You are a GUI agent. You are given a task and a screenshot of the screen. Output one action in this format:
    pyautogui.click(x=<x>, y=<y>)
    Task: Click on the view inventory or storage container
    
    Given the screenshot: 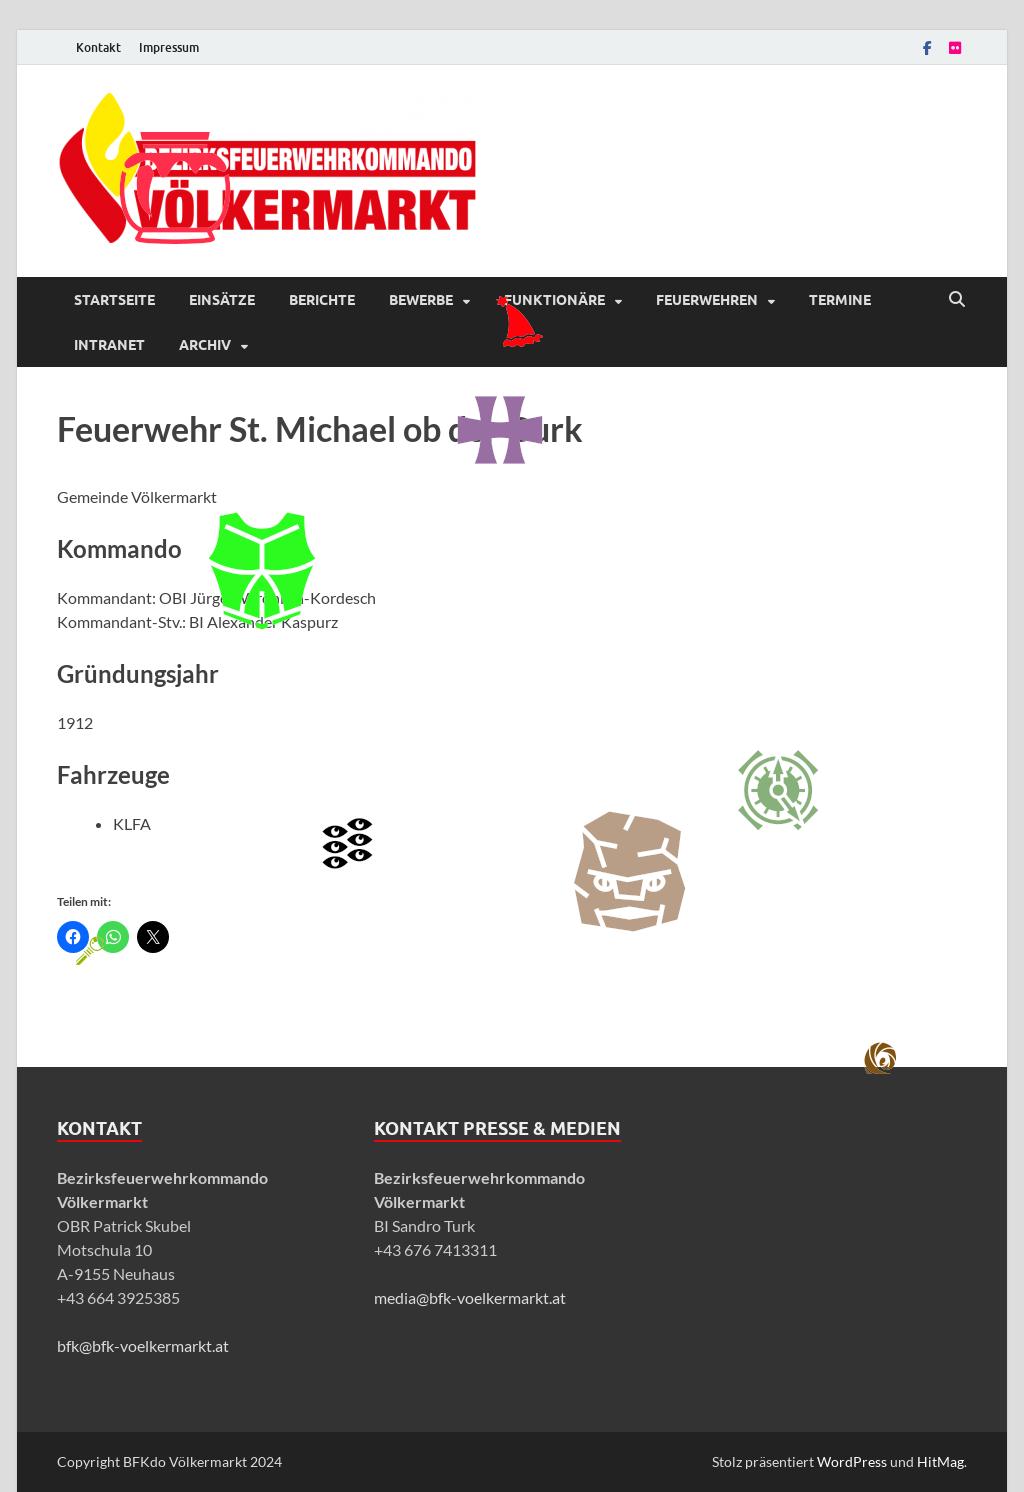 What is the action you would take?
    pyautogui.click(x=175, y=188)
    